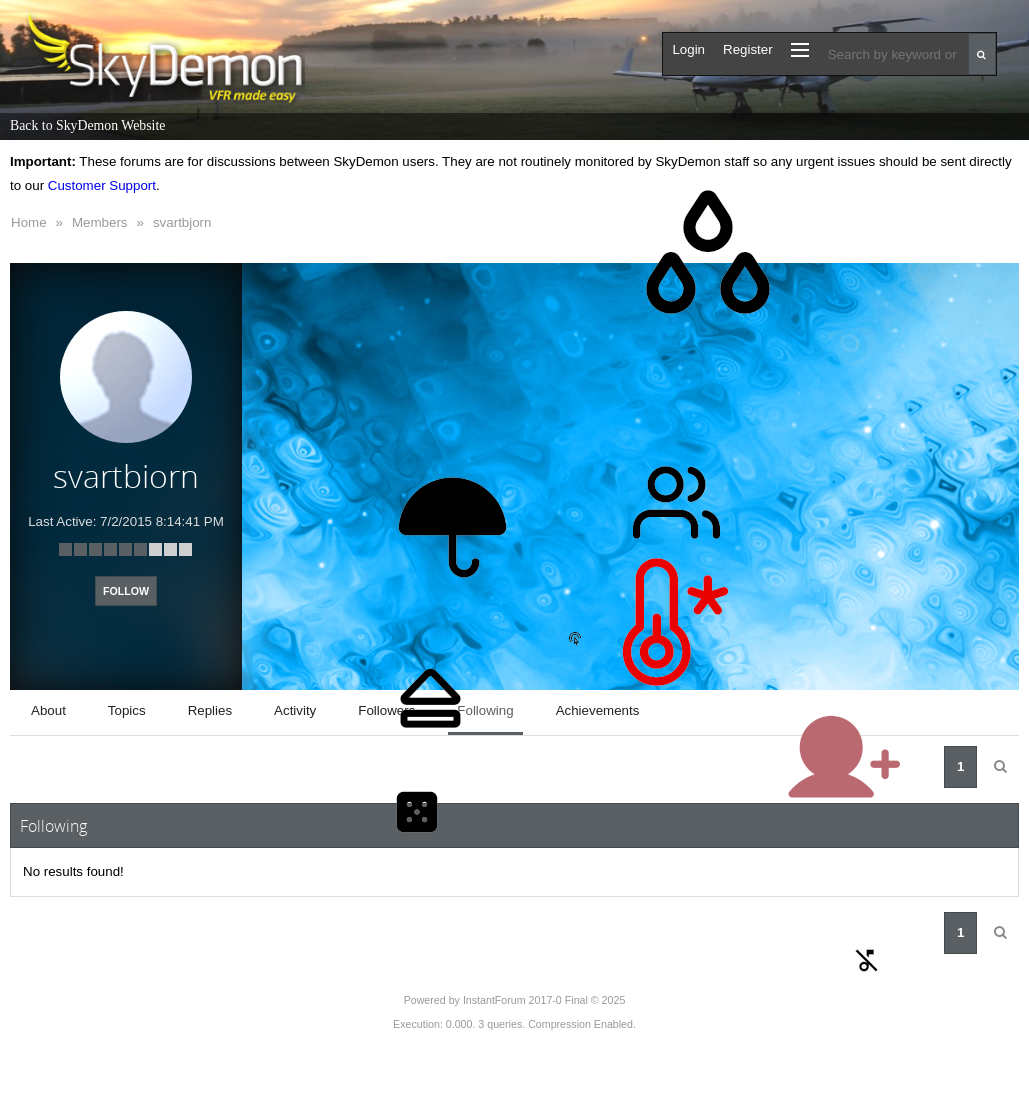 This screenshot has height=1094, width=1029. What do you see at coordinates (452, 527) in the screenshot?
I see `weather protection or rain forecast indicator` at bounding box center [452, 527].